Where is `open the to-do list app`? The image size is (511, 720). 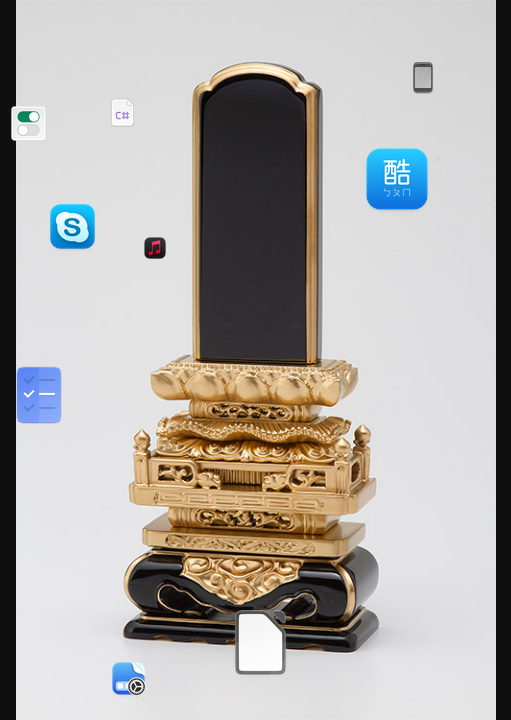 open the to-do list app is located at coordinates (39, 395).